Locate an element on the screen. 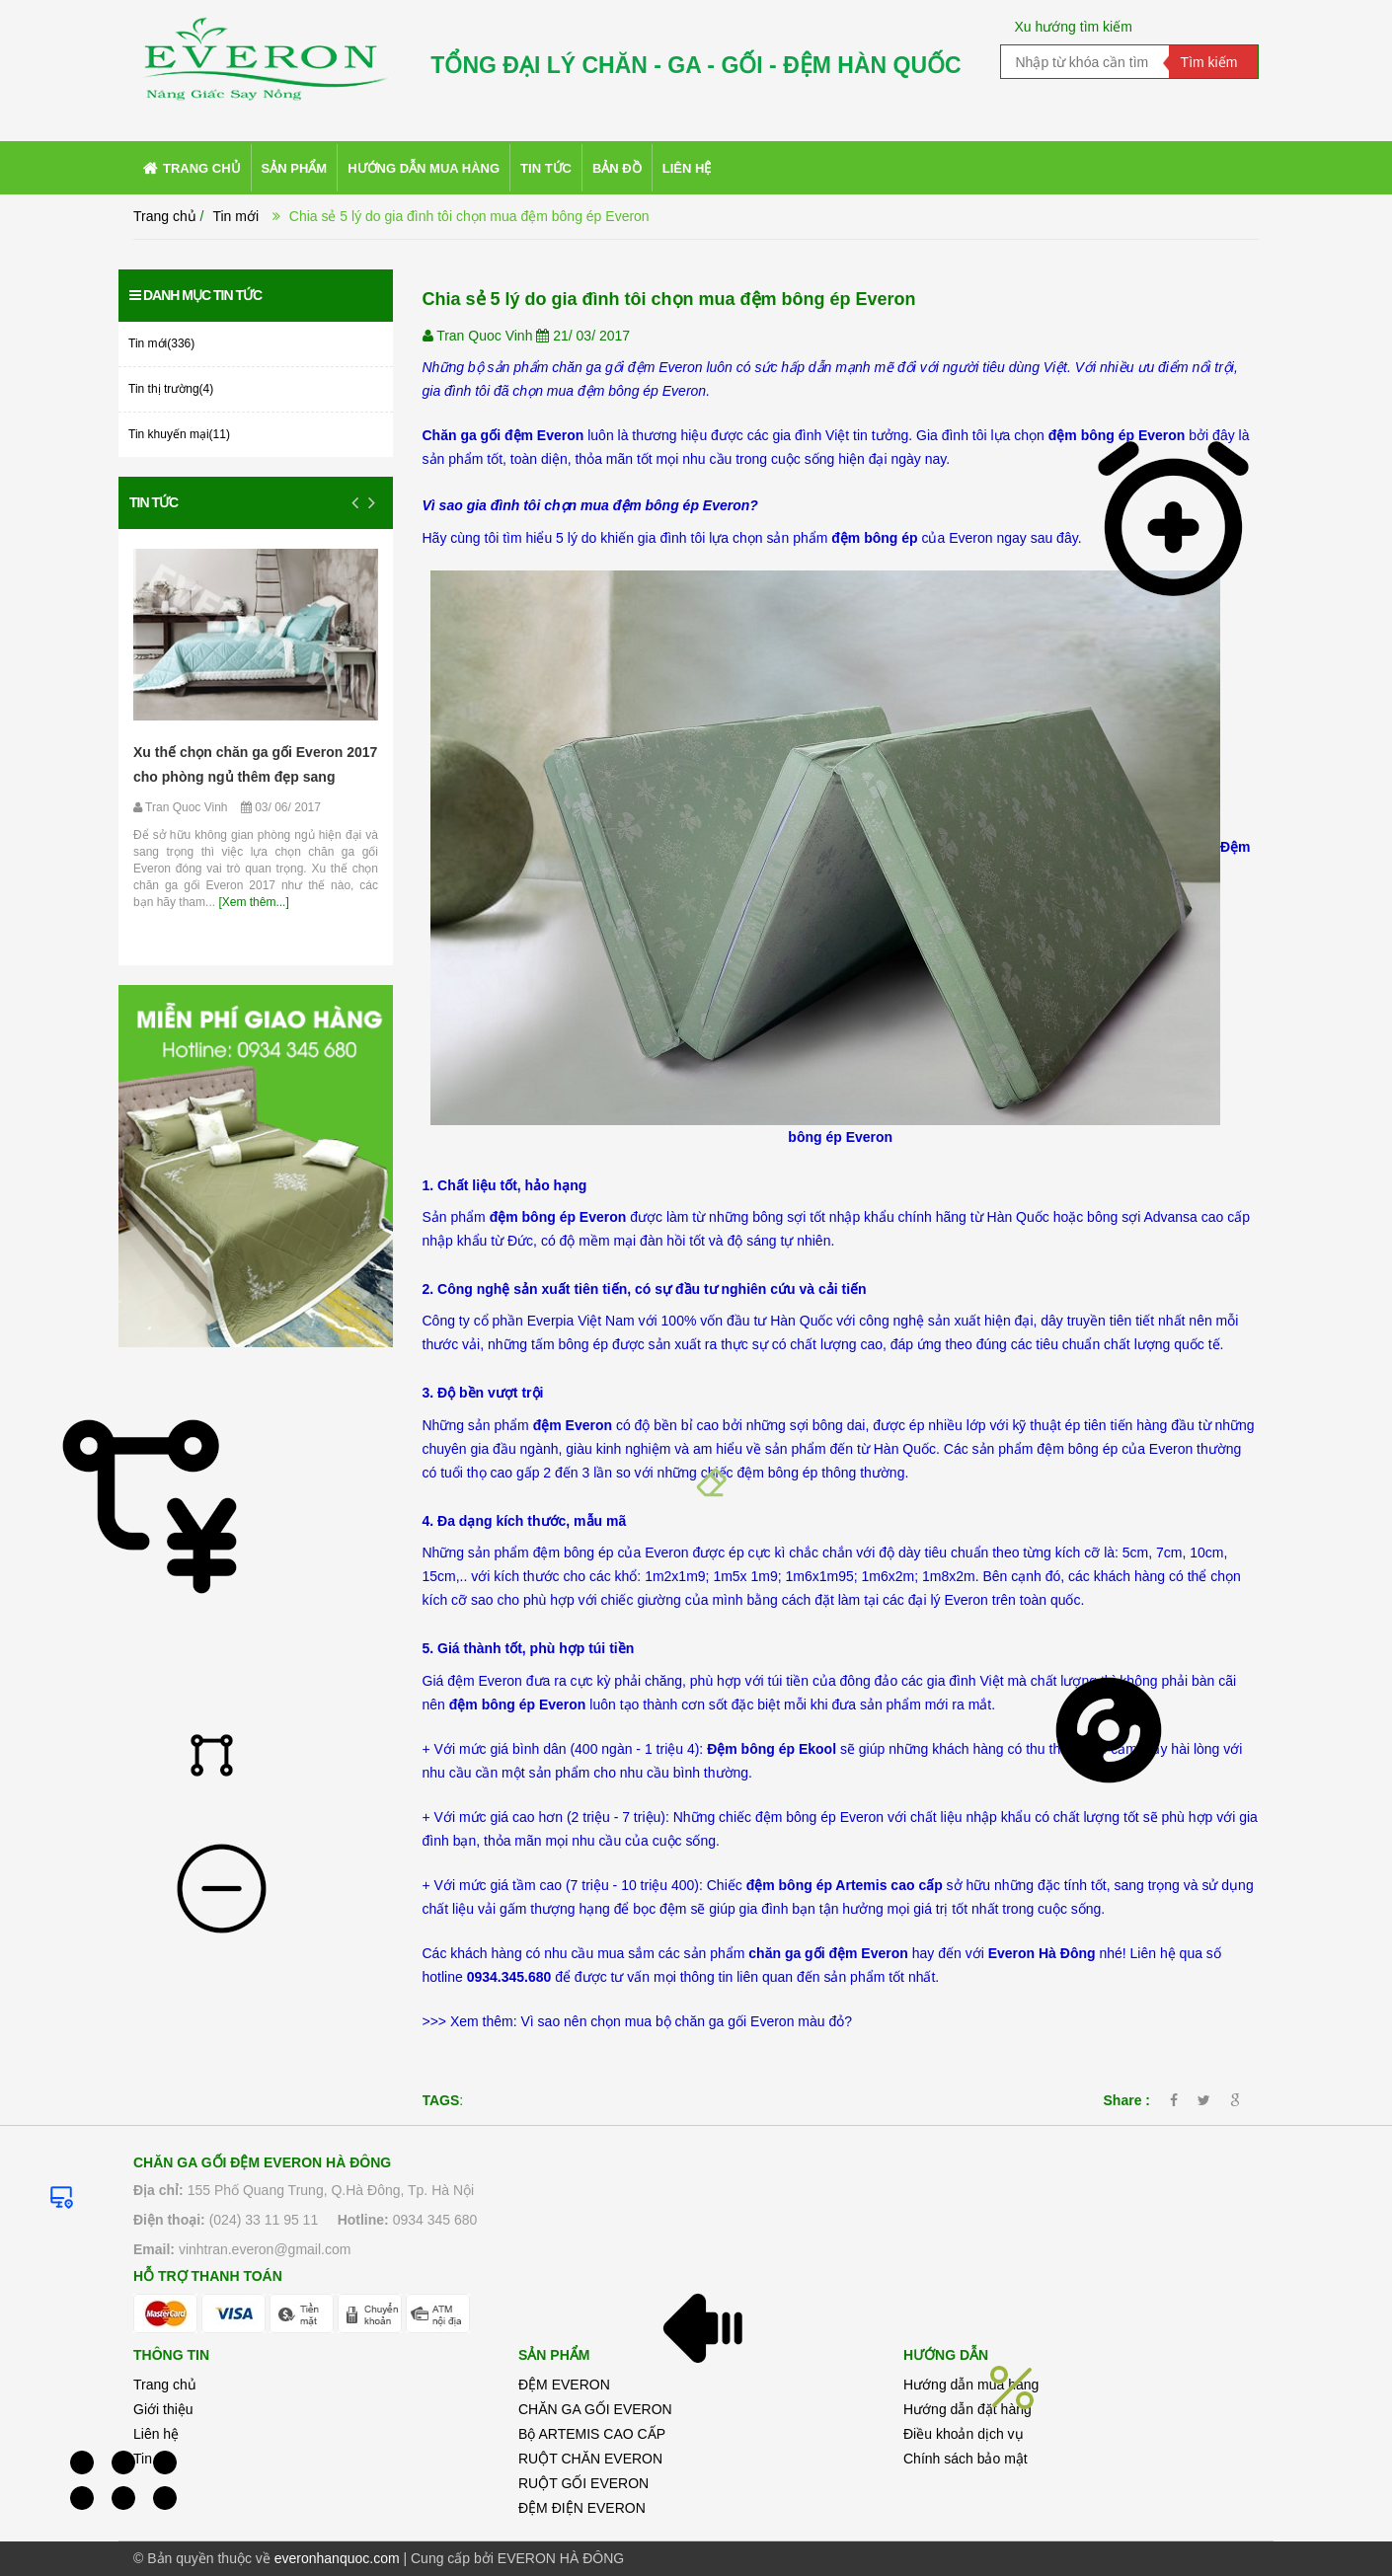 Image resolution: width=1392 pixels, height=2576 pixels. connect nodes or create a path between points is located at coordinates (211, 1755).